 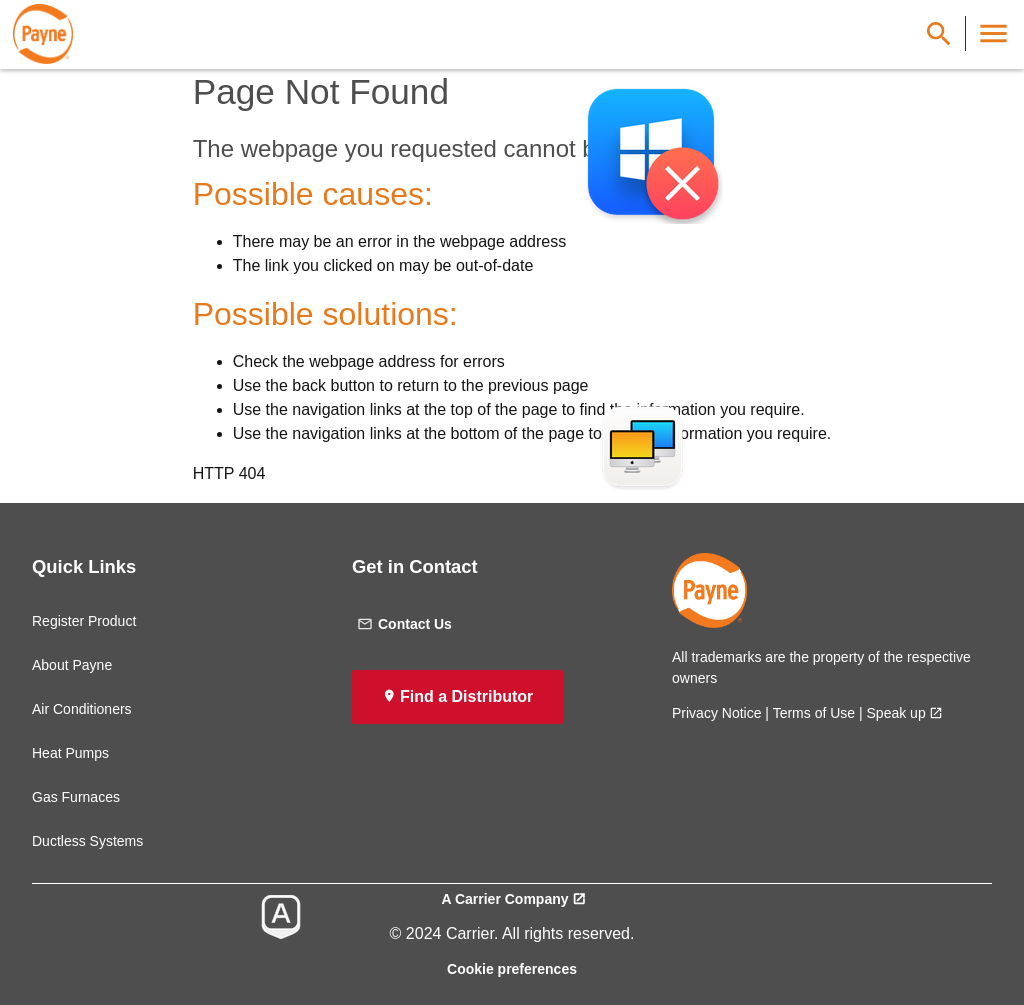 What do you see at coordinates (651, 152) in the screenshot?
I see `uninstall windows applications running through wine` at bounding box center [651, 152].